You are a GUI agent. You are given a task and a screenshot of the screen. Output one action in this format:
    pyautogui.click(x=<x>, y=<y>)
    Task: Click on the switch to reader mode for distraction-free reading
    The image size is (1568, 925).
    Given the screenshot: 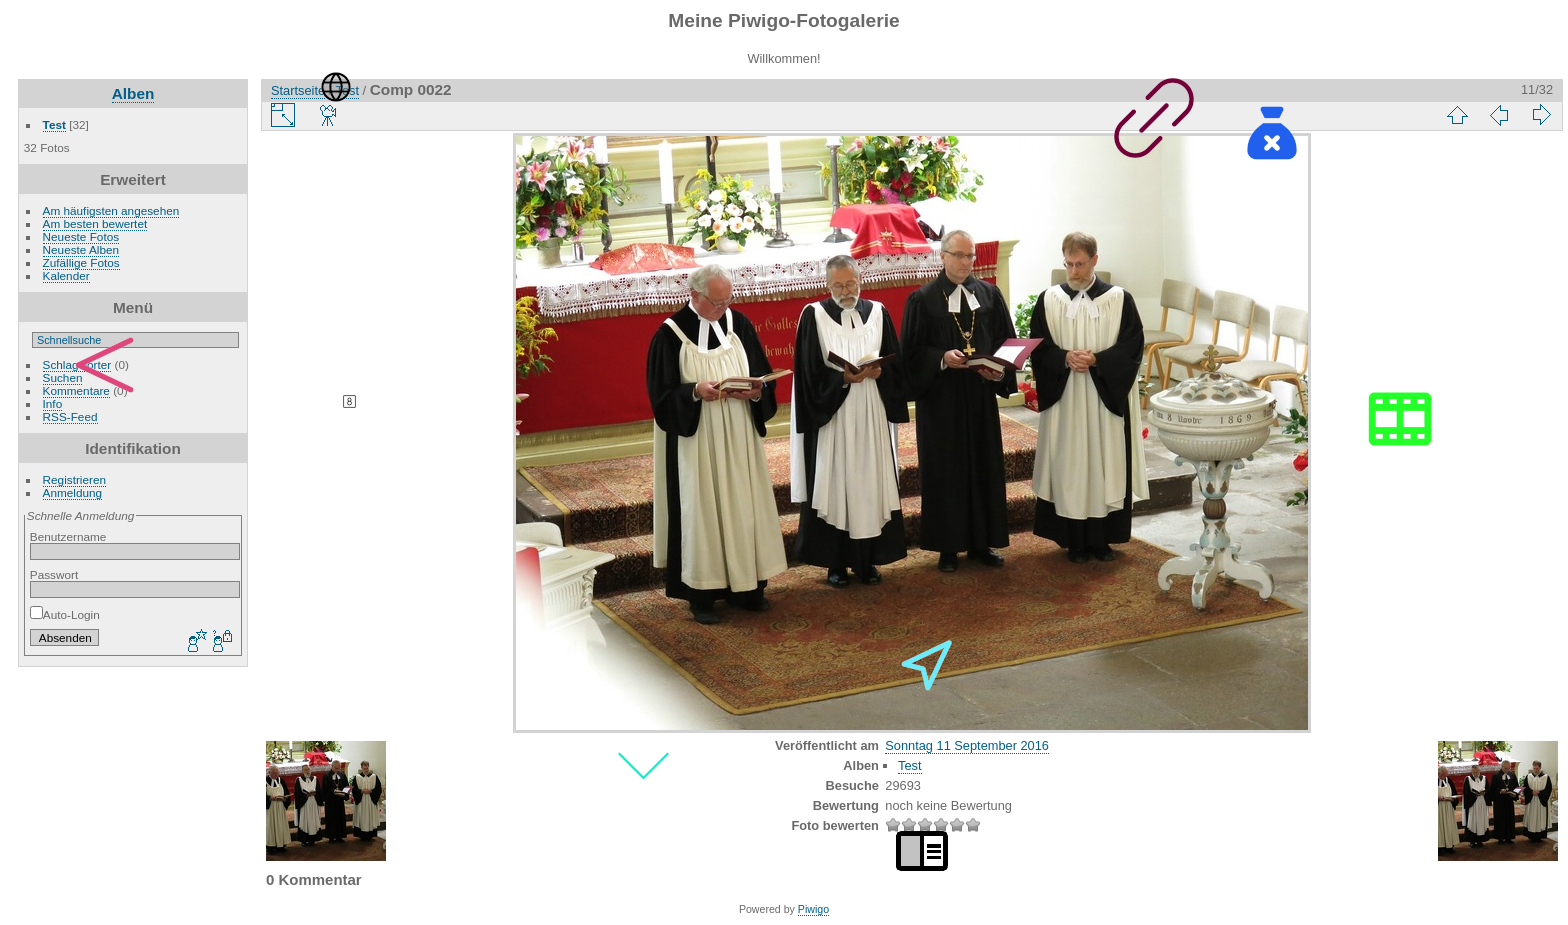 What is the action you would take?
    pyautogui.click(x=922, y=850)
    